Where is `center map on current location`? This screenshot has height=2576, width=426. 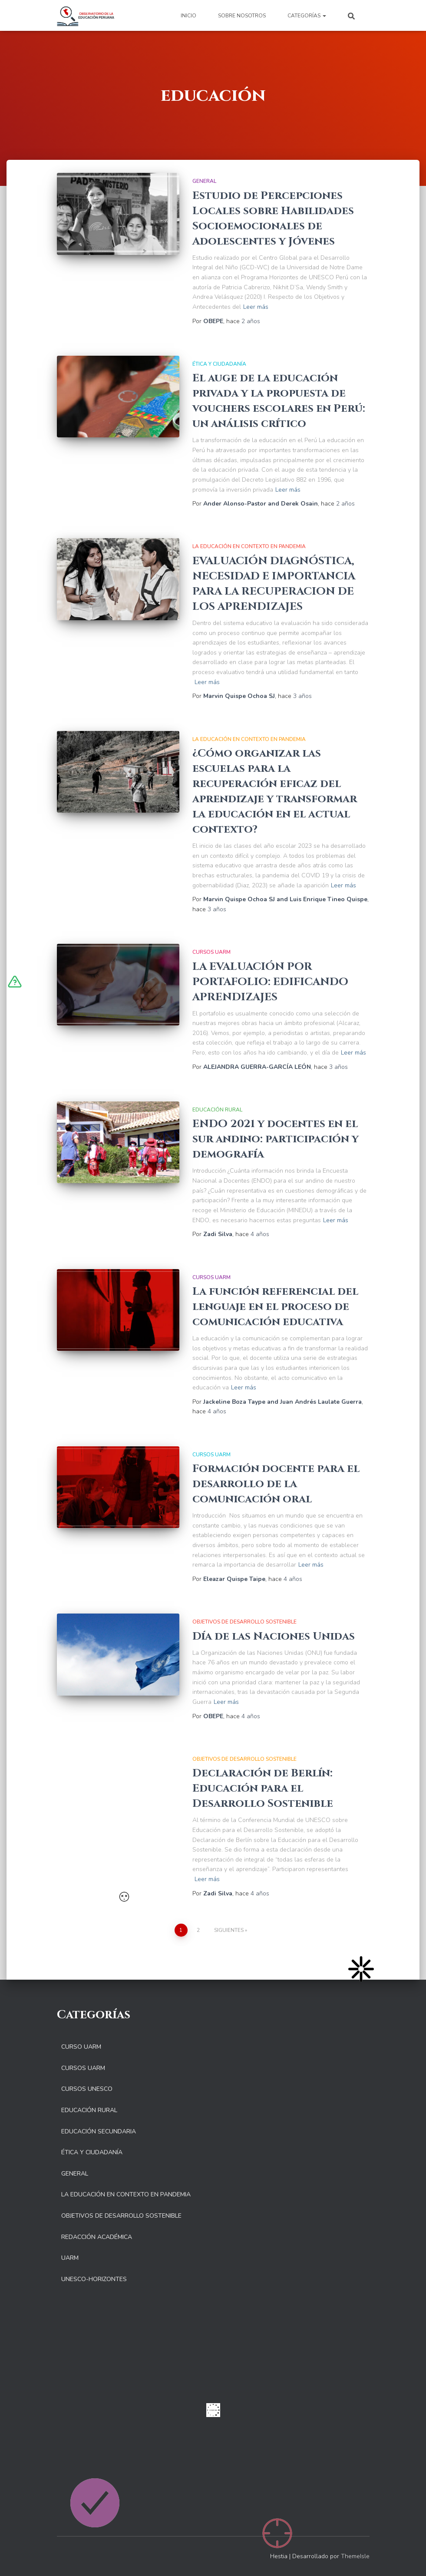 center map on current location is located at coordinates (277, 2533).